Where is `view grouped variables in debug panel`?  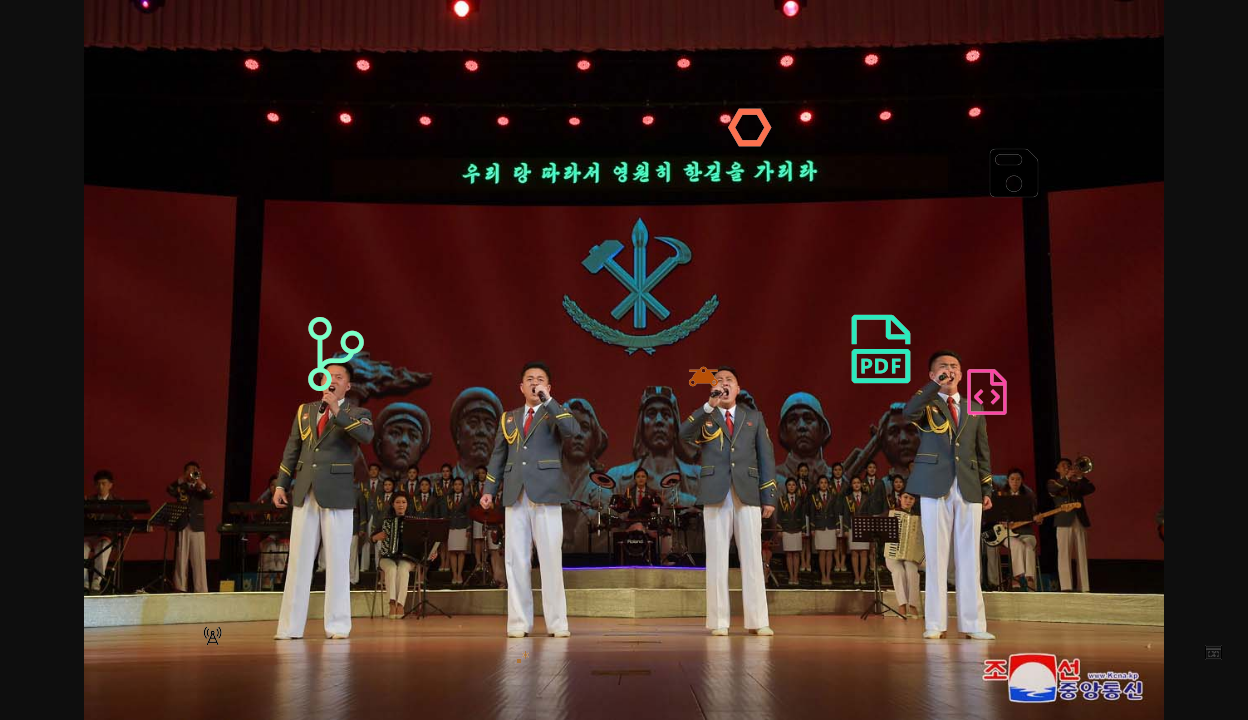
view grouped variables in debug panel is located at coordinates (1213, 652).